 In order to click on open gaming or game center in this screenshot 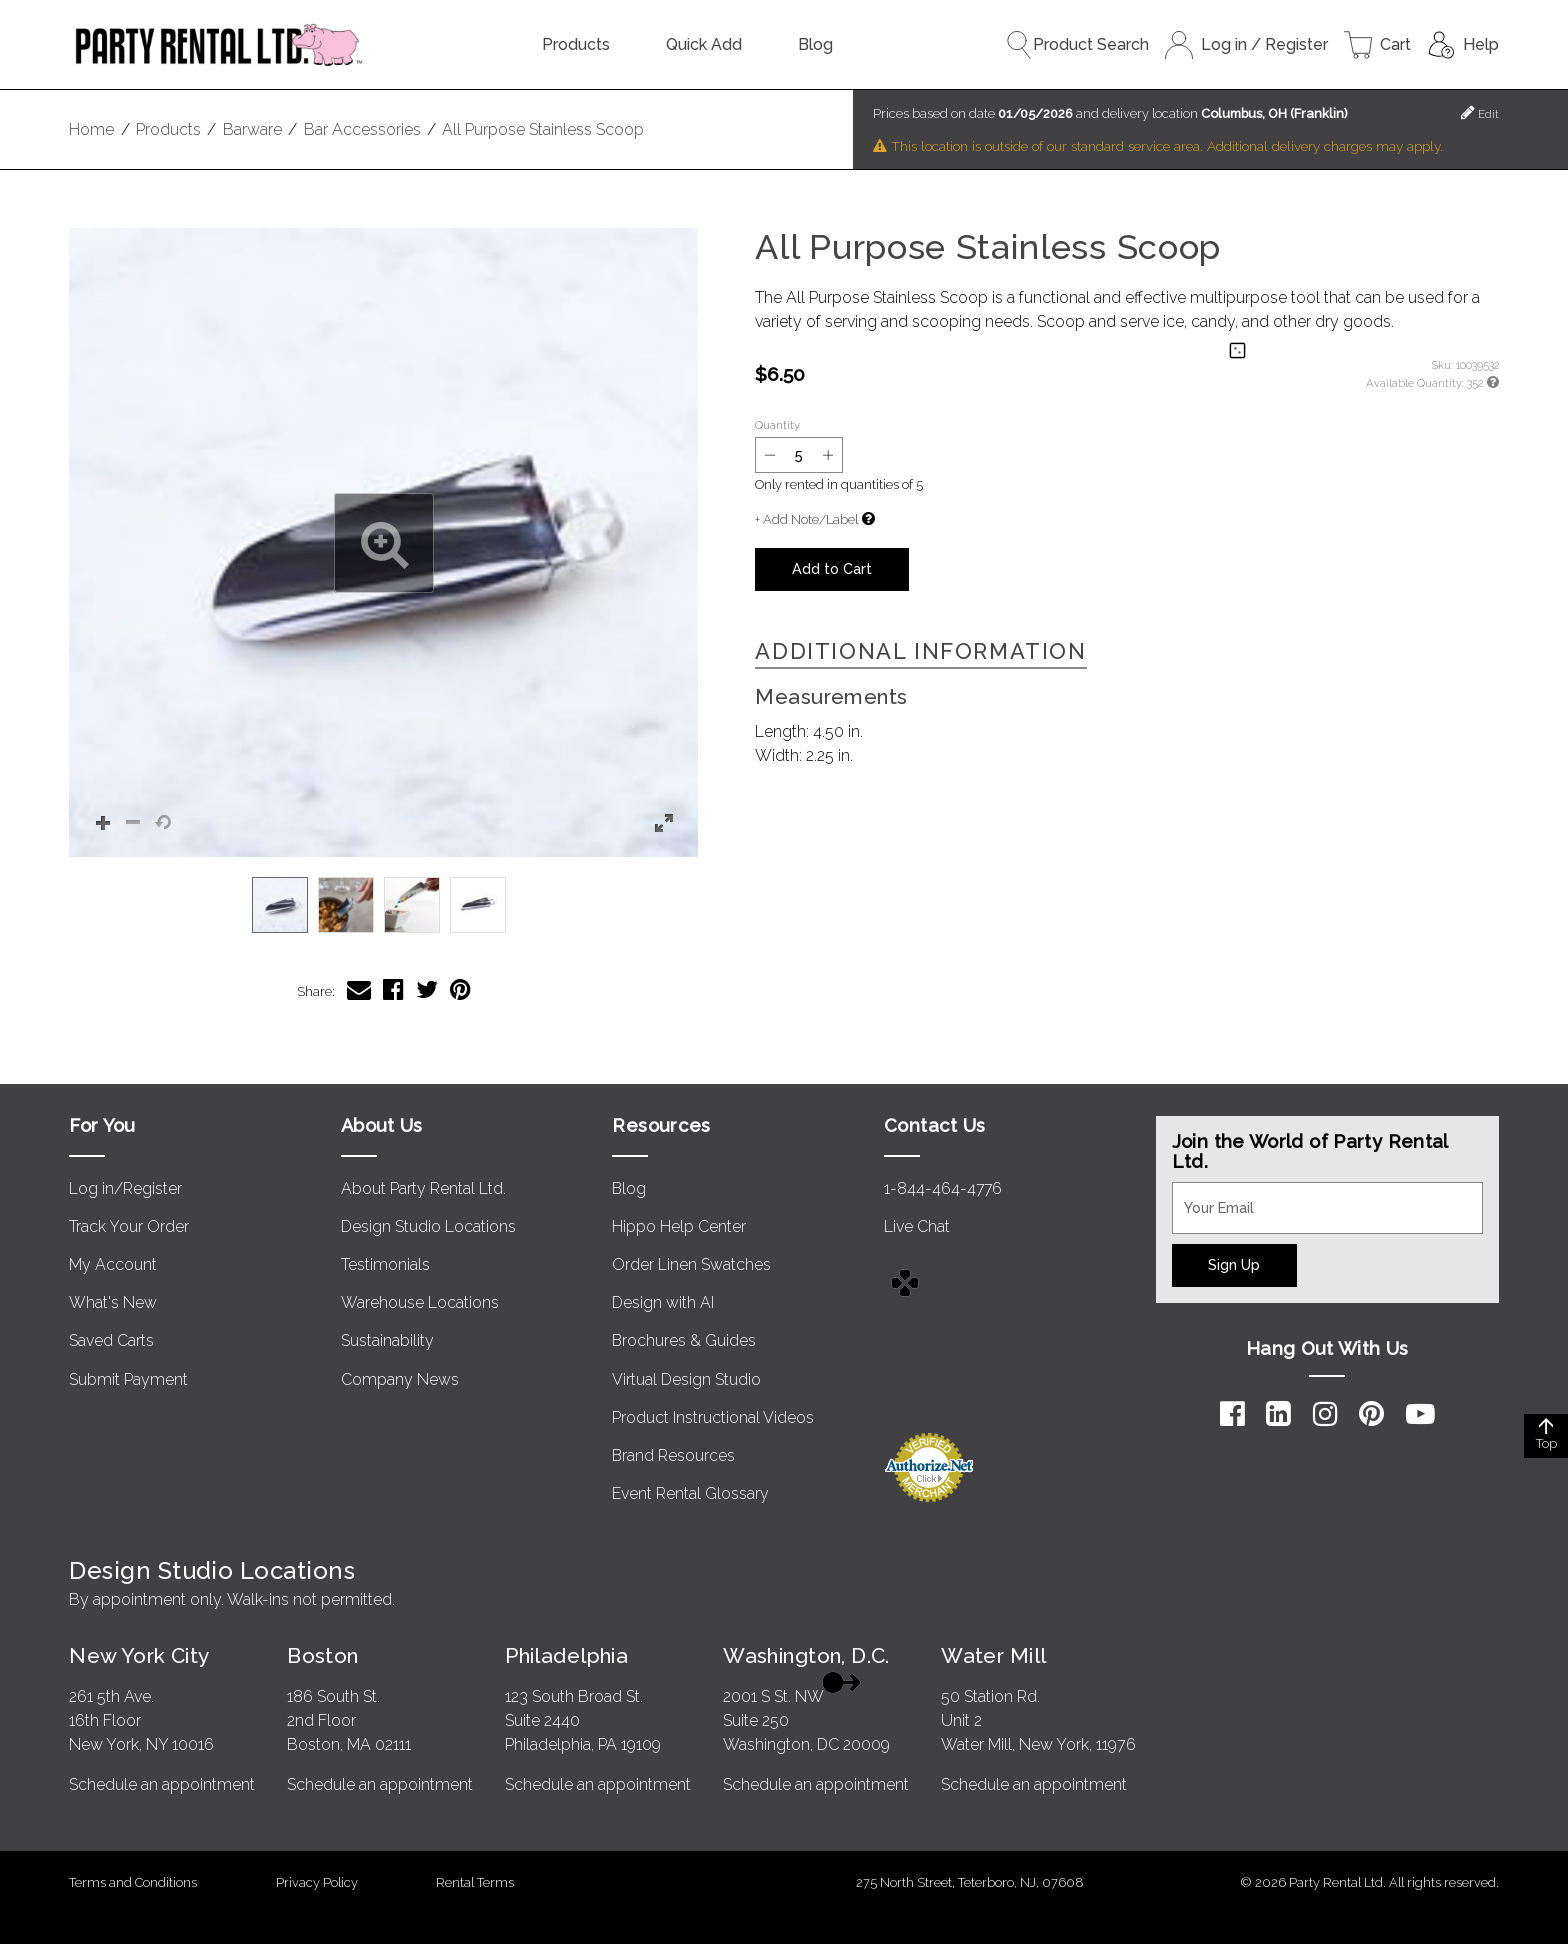, I will do `click(905, 1283)`.